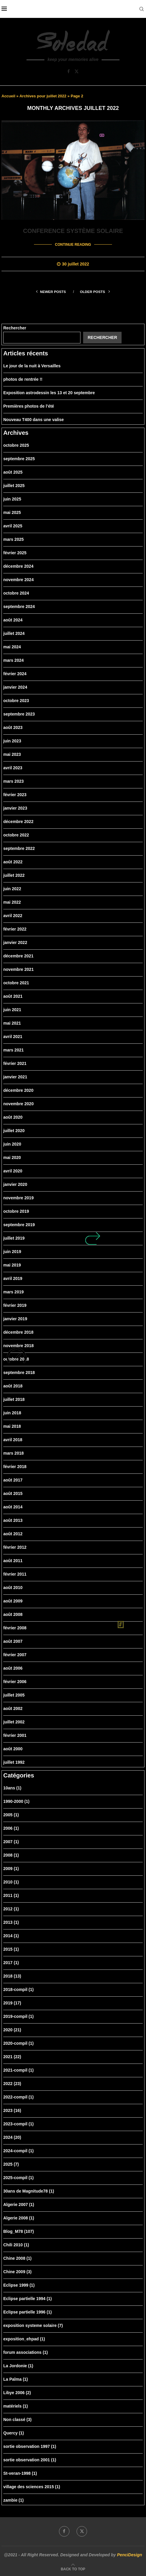 This screenshot has width=146, height=2576. Describe the element at coordinates (93, 1239) in the screenshot. I see `redo or repeat last action` at that location.